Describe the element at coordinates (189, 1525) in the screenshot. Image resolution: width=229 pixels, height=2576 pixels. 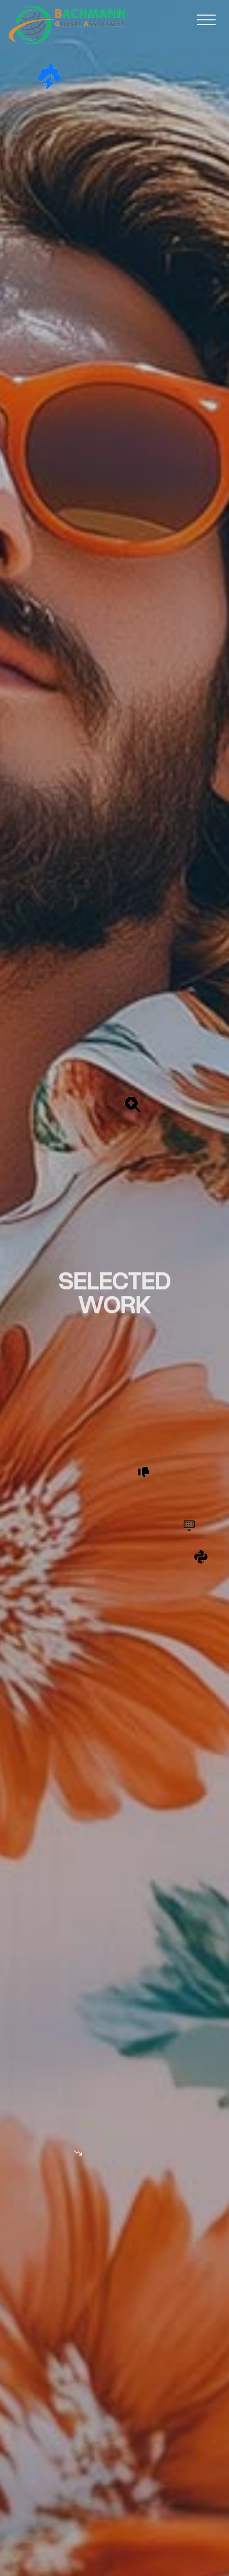
I see `hide the on-screen keyboard` at that location.